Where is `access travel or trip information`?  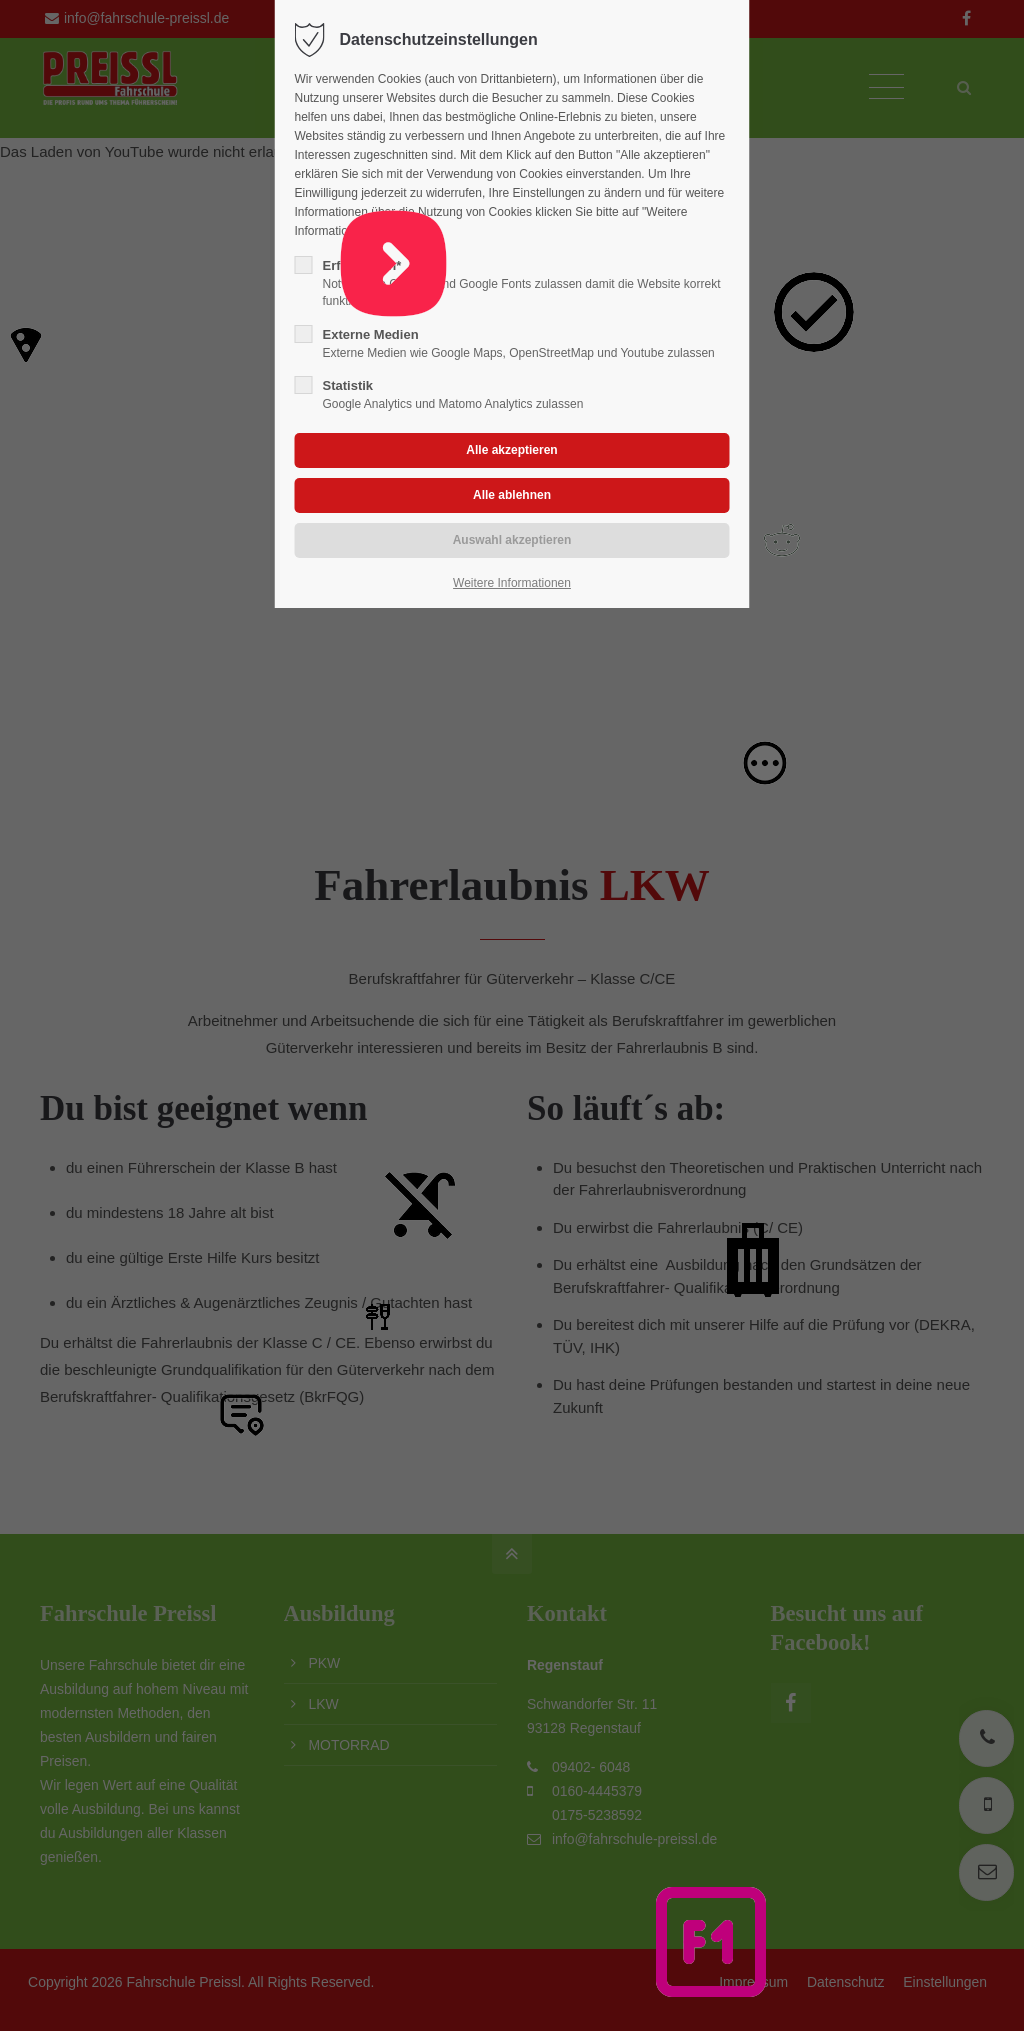 access travel or trip information is located at coordinates (753, 1260).